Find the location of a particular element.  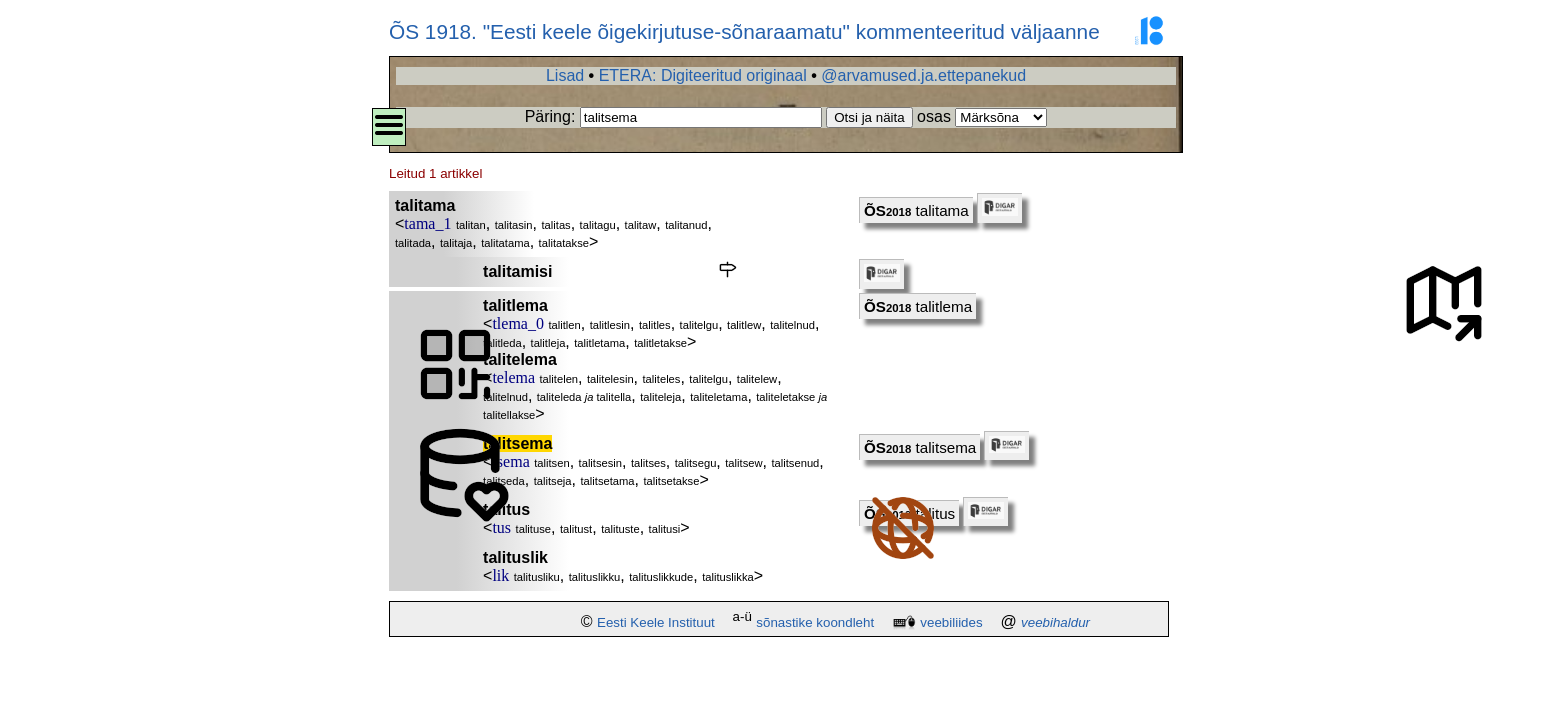

360° view unavailable or disabled is located at coordinates (903, 528).